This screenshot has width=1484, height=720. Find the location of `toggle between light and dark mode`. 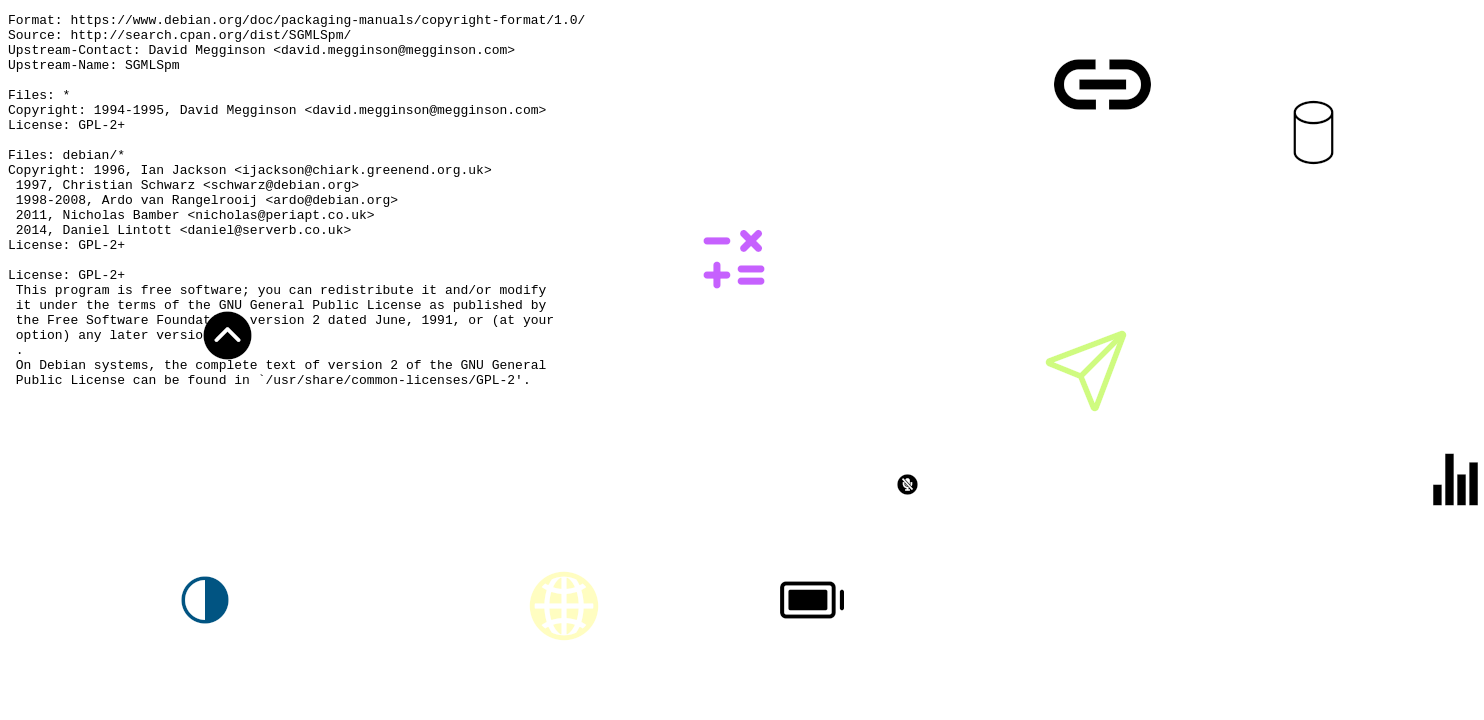

toggle between light and dark mode is located at coordinates (205, 600).